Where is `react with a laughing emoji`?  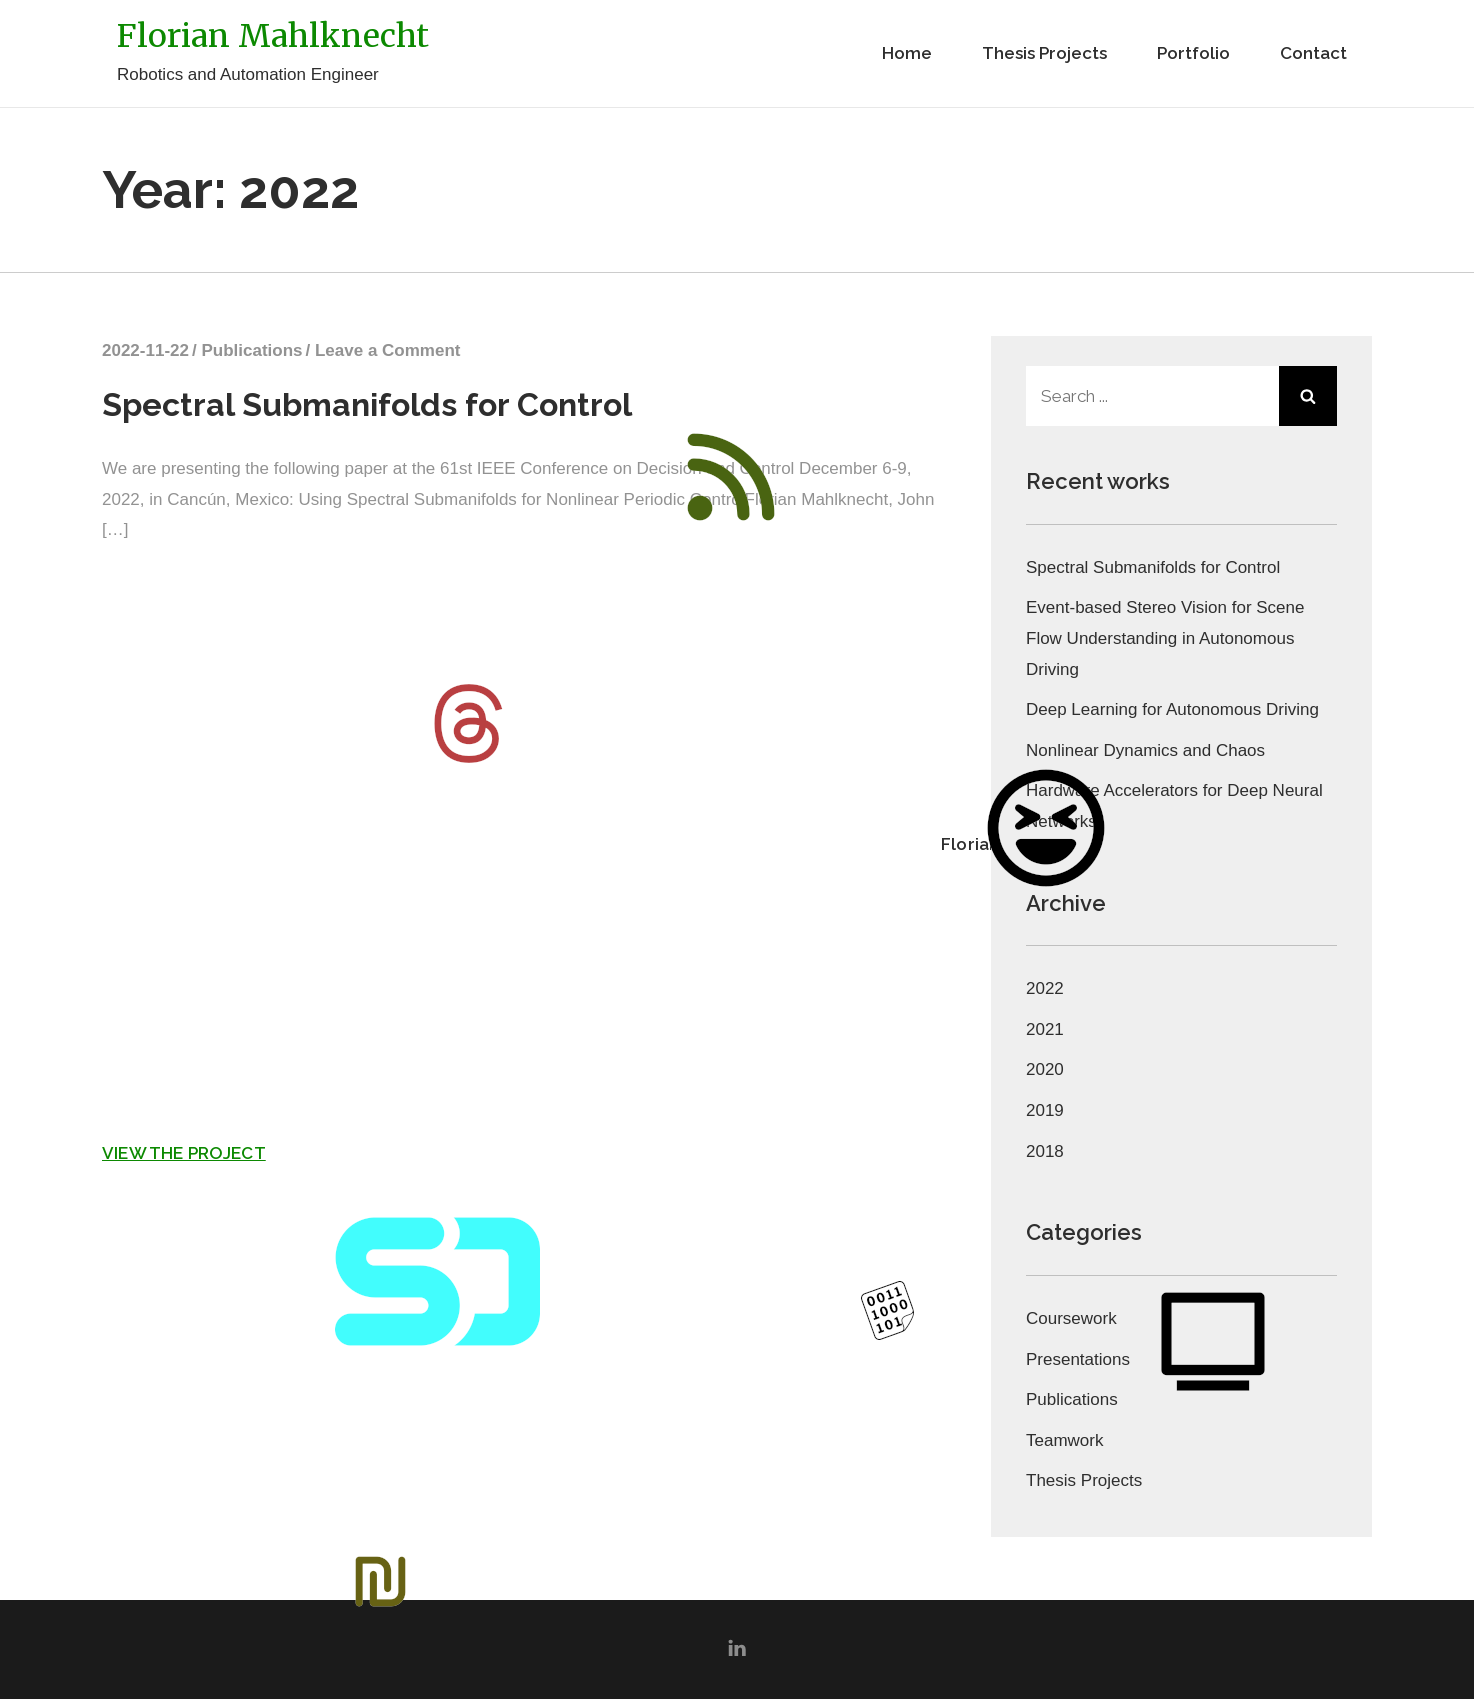 react with a laughing emoji is located at coordinates (1046, 828).